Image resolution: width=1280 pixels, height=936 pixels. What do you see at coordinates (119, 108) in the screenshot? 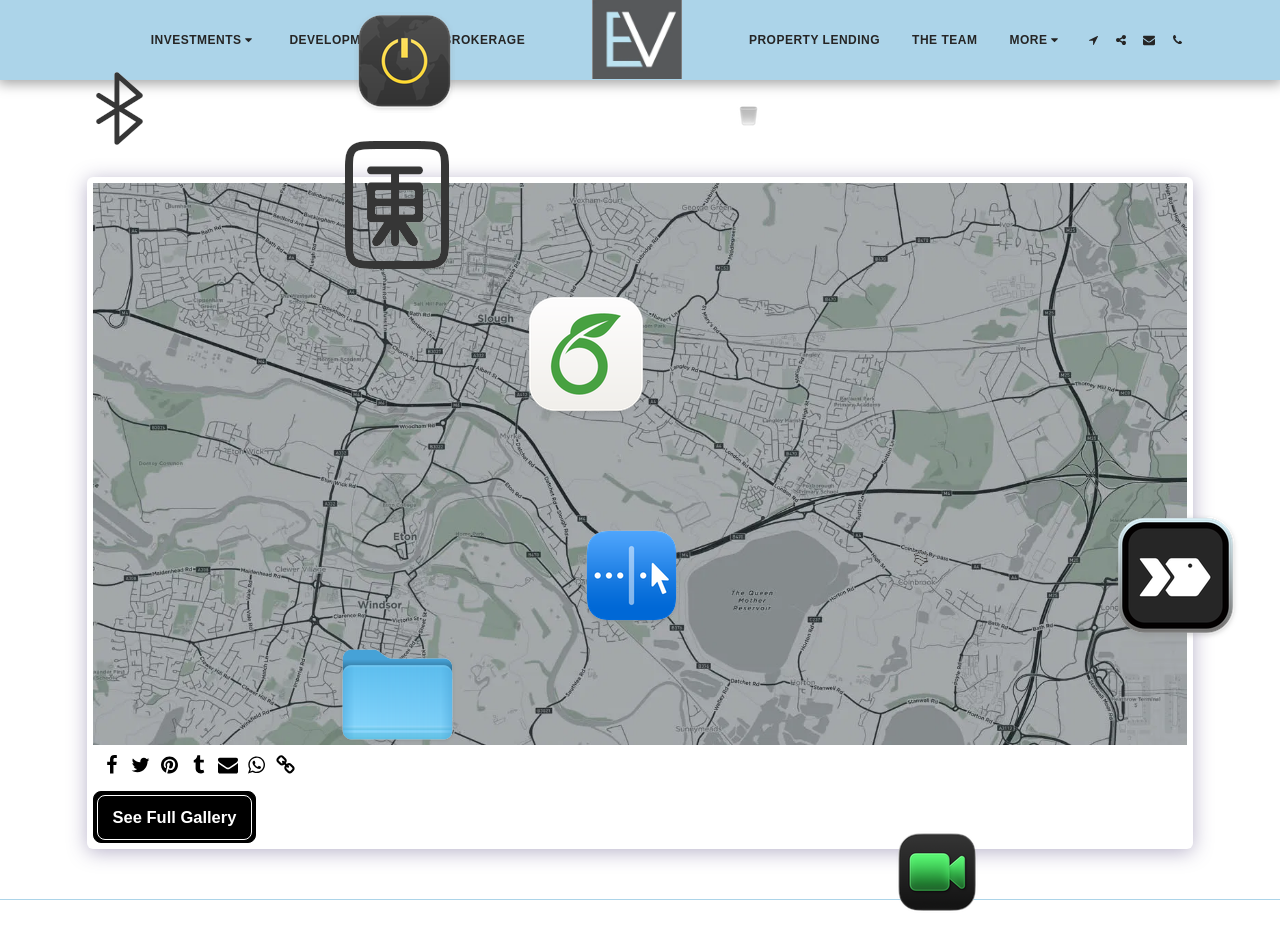
I see `access bluetooth settings` at bounding box center [119, 108].